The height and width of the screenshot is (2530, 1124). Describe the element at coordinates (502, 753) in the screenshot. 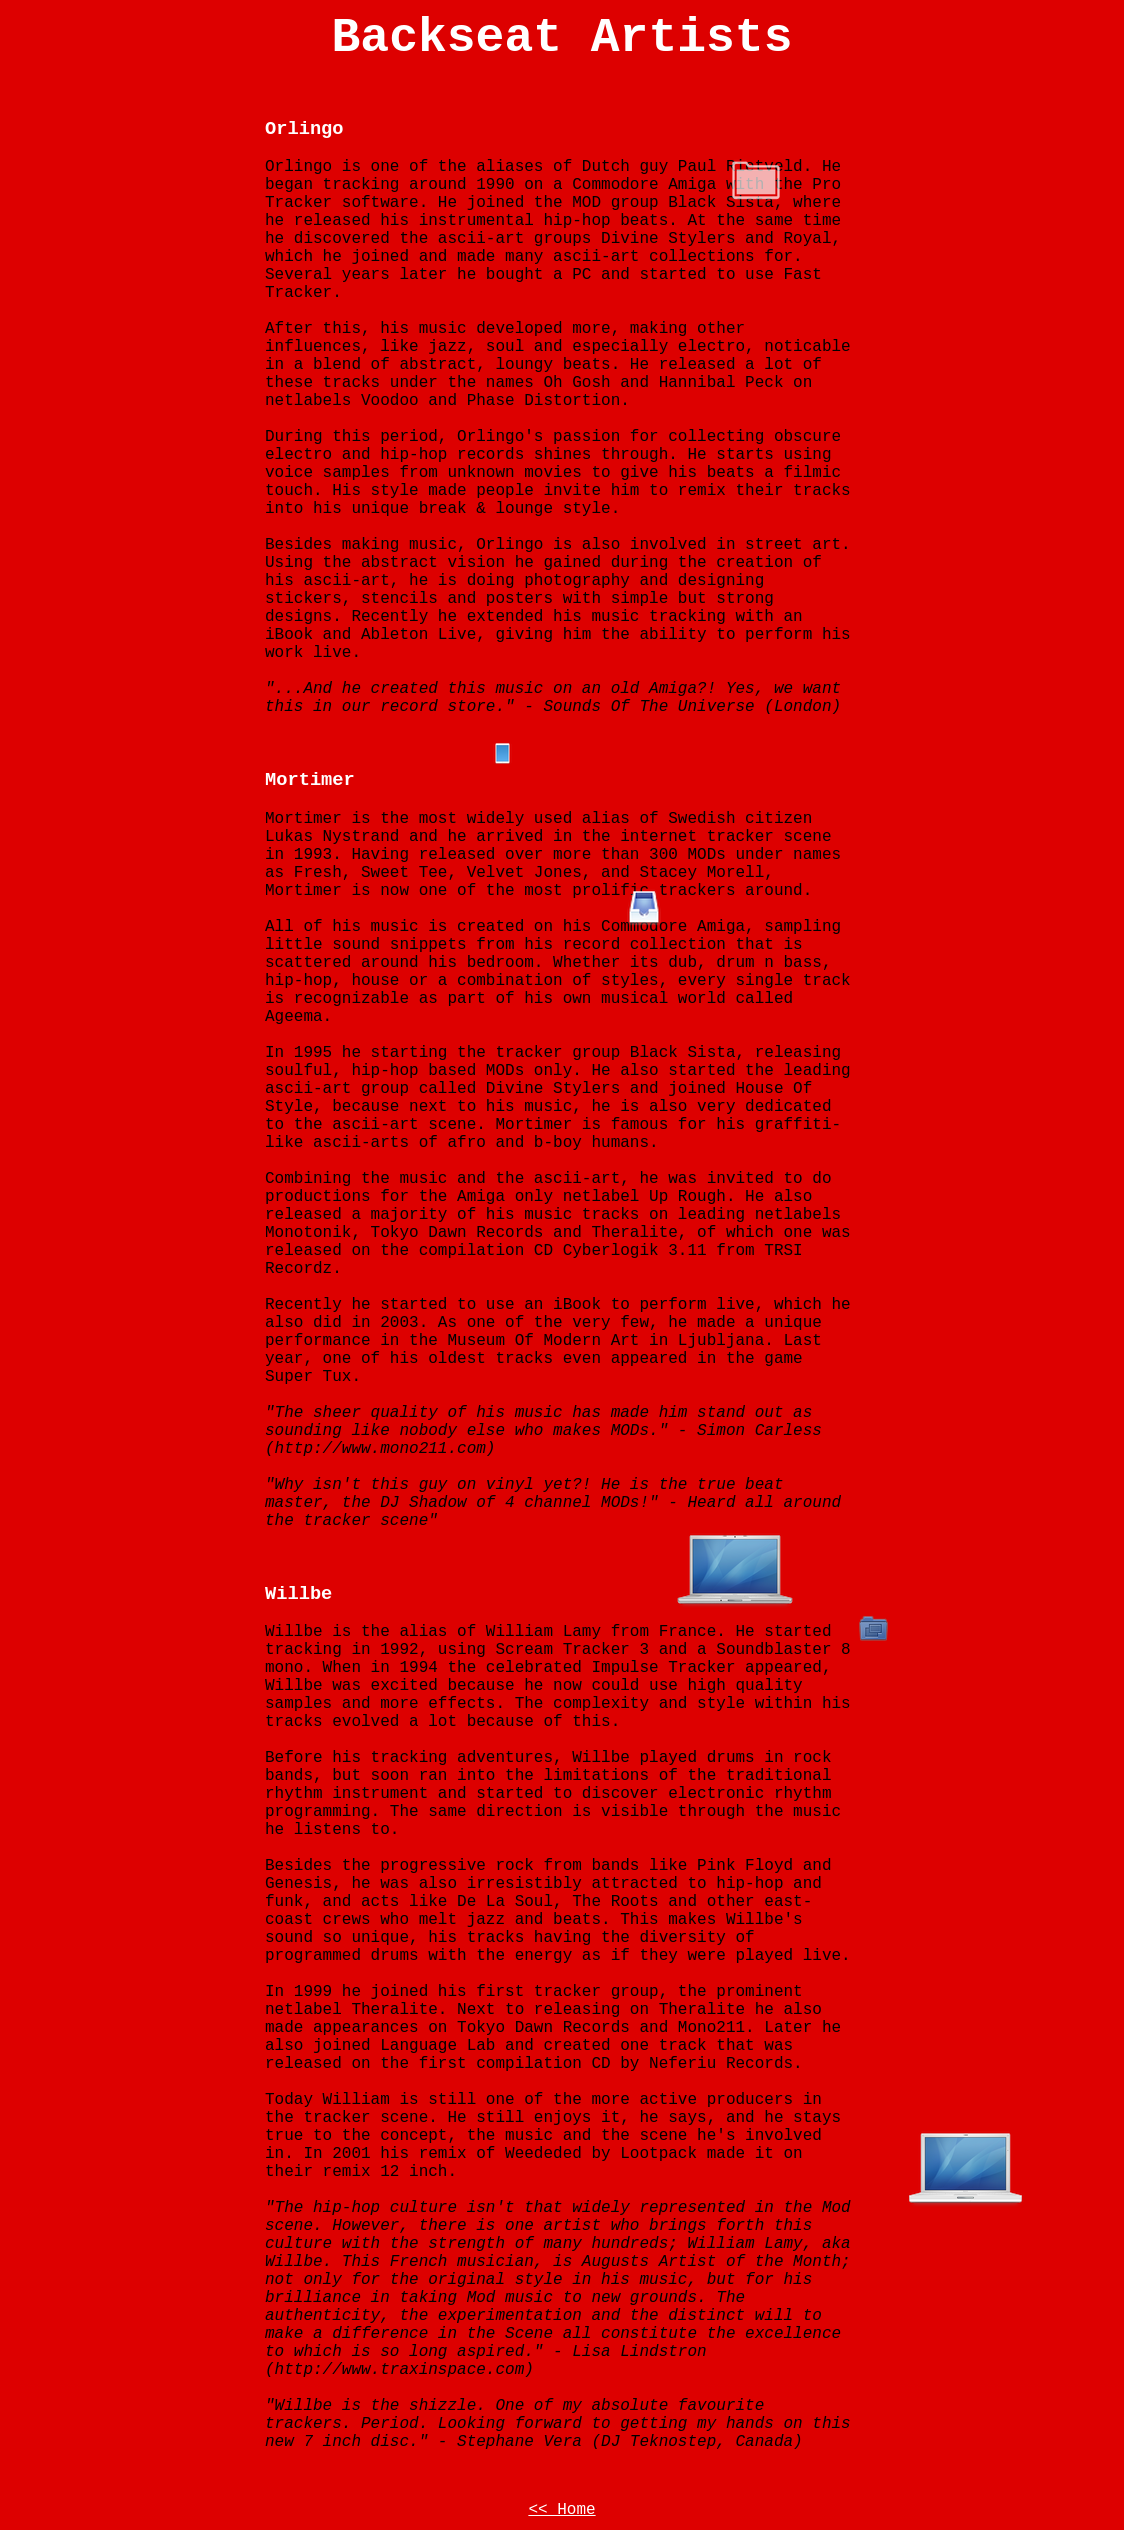

I see `iPad device connected to this computer` at that location.